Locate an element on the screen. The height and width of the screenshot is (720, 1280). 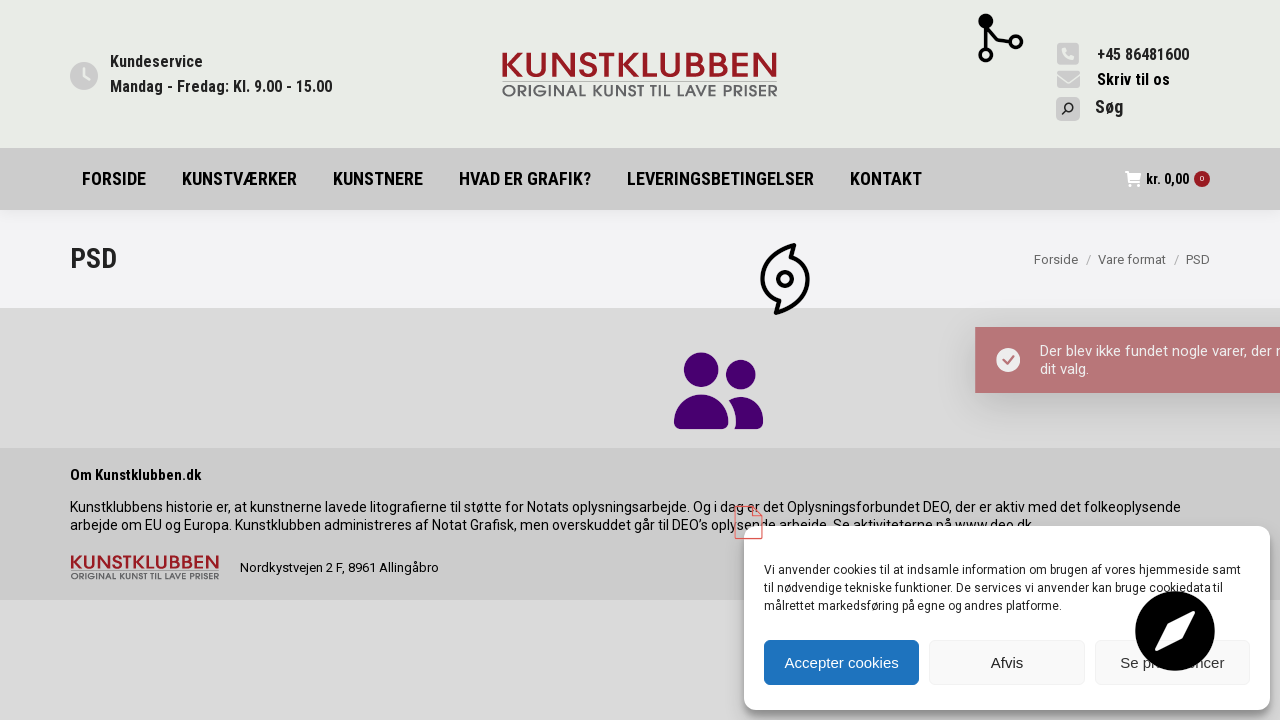
merge branches in version control is located at coordinates (997, 38).